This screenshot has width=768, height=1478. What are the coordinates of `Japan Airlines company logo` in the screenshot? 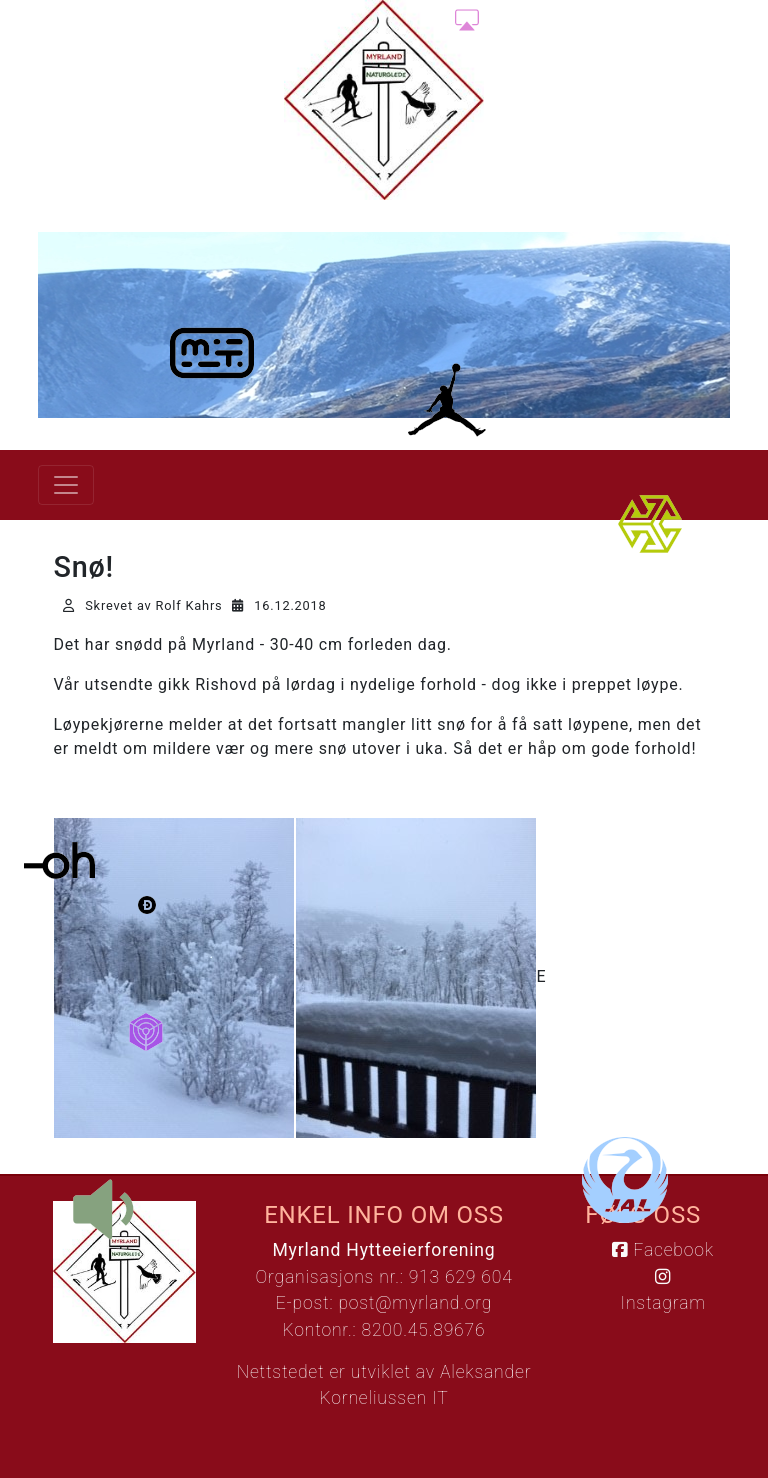 It's located at (625, 1180).